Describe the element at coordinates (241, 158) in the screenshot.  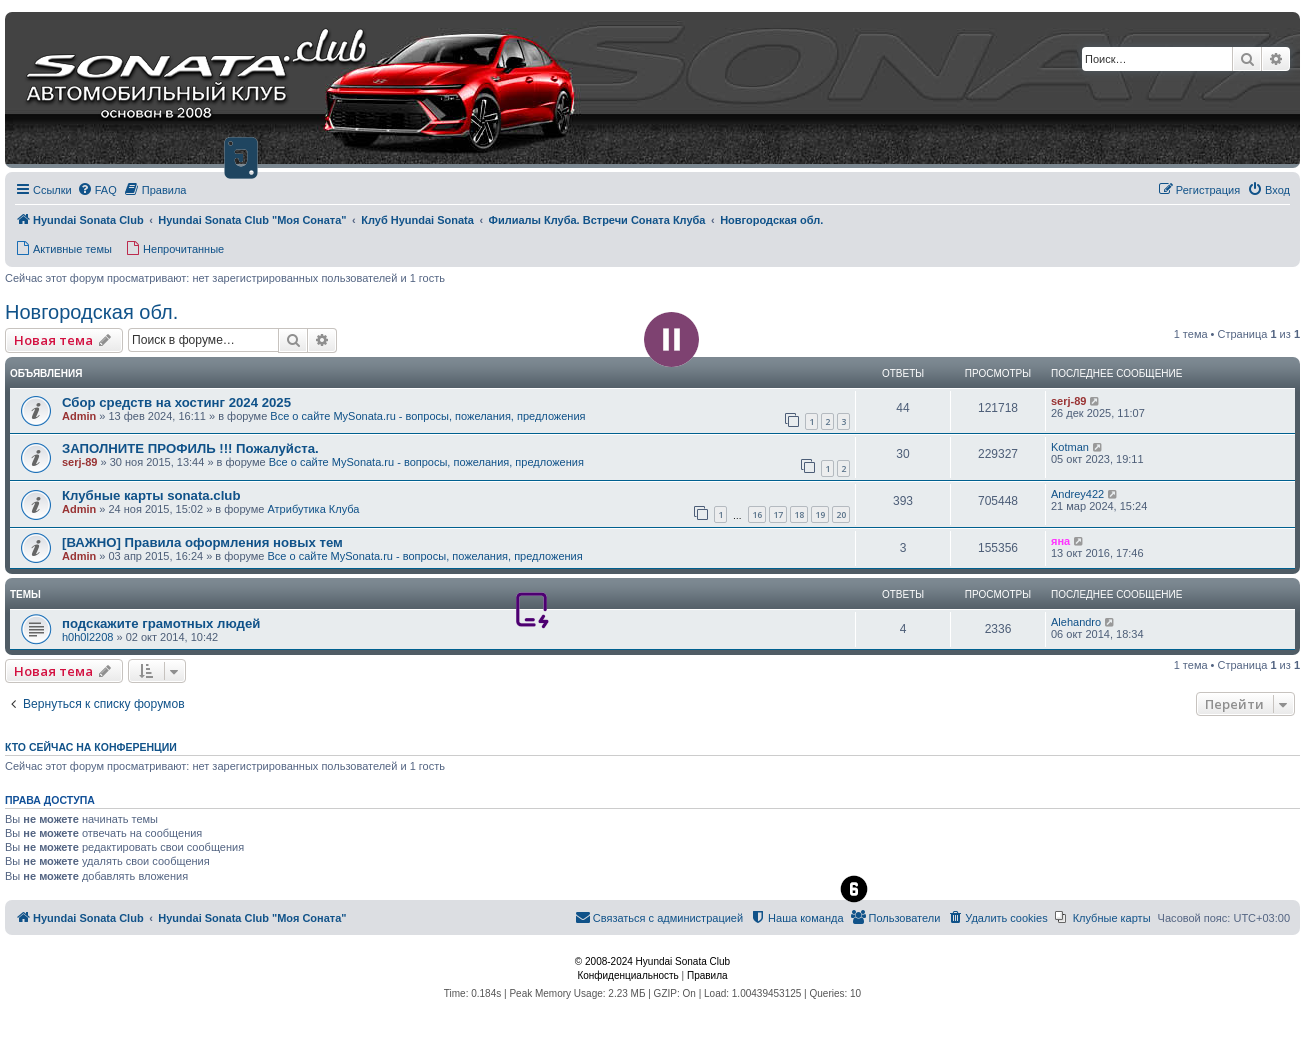
I see `jack playing card in a card game app` at that location.